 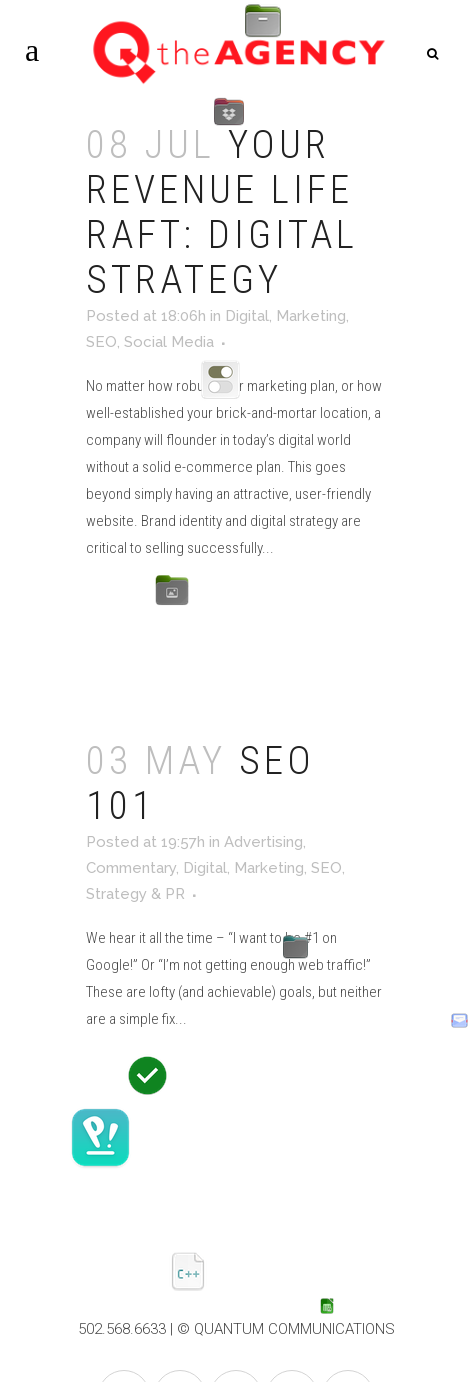 What do you see at coordinates (459, 1020) in the screenshot?
I see `open email application` at bounding box center [459, 1020].